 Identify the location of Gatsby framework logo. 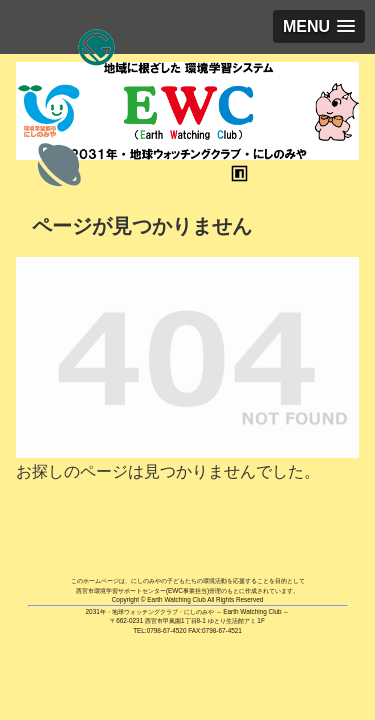
(96, 47).